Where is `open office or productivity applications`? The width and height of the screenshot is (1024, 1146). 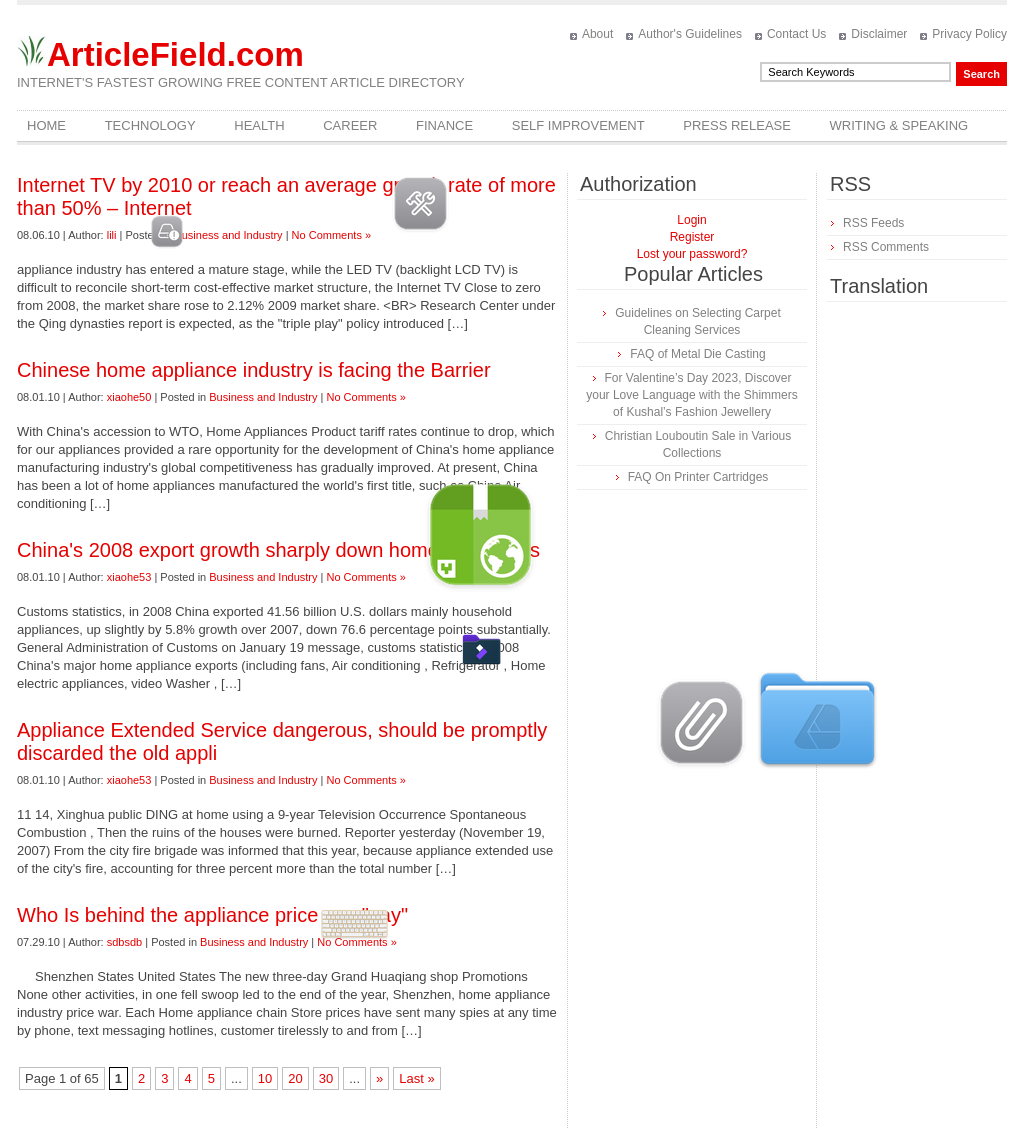
open office or productivity applications is located at coordinates (701, 722).